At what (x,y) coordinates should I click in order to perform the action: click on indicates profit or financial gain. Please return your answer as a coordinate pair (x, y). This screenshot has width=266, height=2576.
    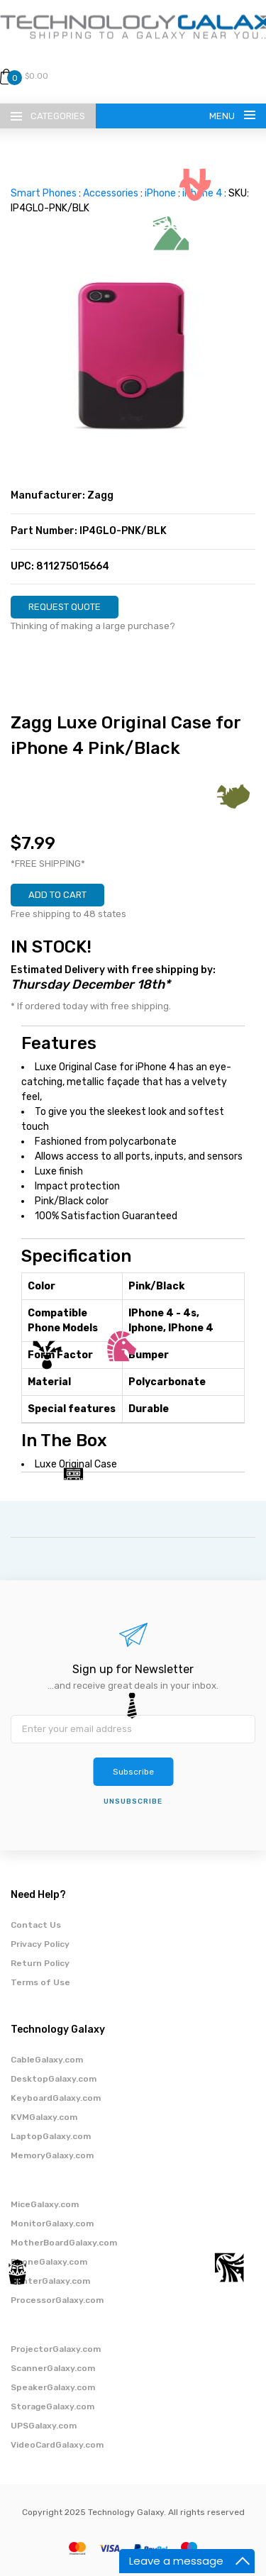
    Looking at the image, I should click on (47, 1355).